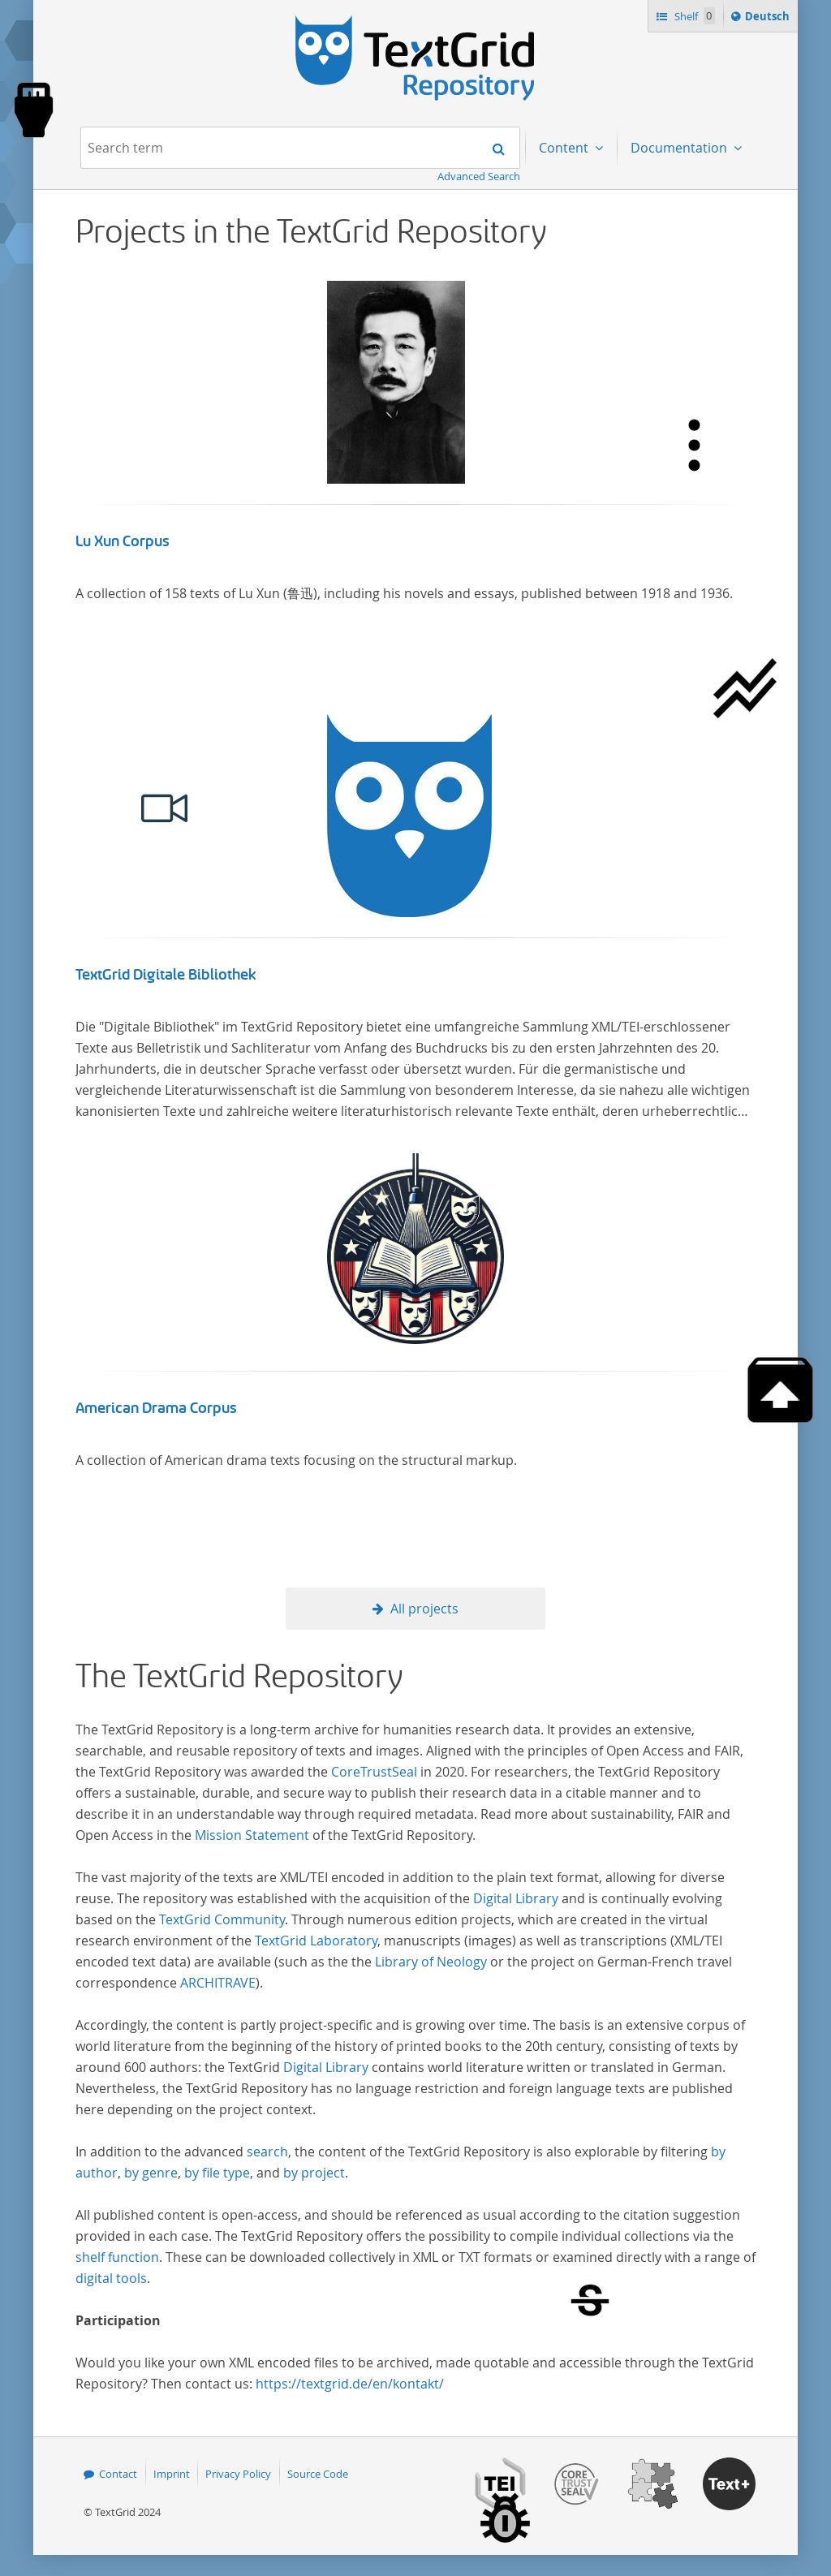 This screenshot has height=2576, width=831. Describe the element at coordinates (164, 808) in the screenshot. I see `start a video call` at that location.